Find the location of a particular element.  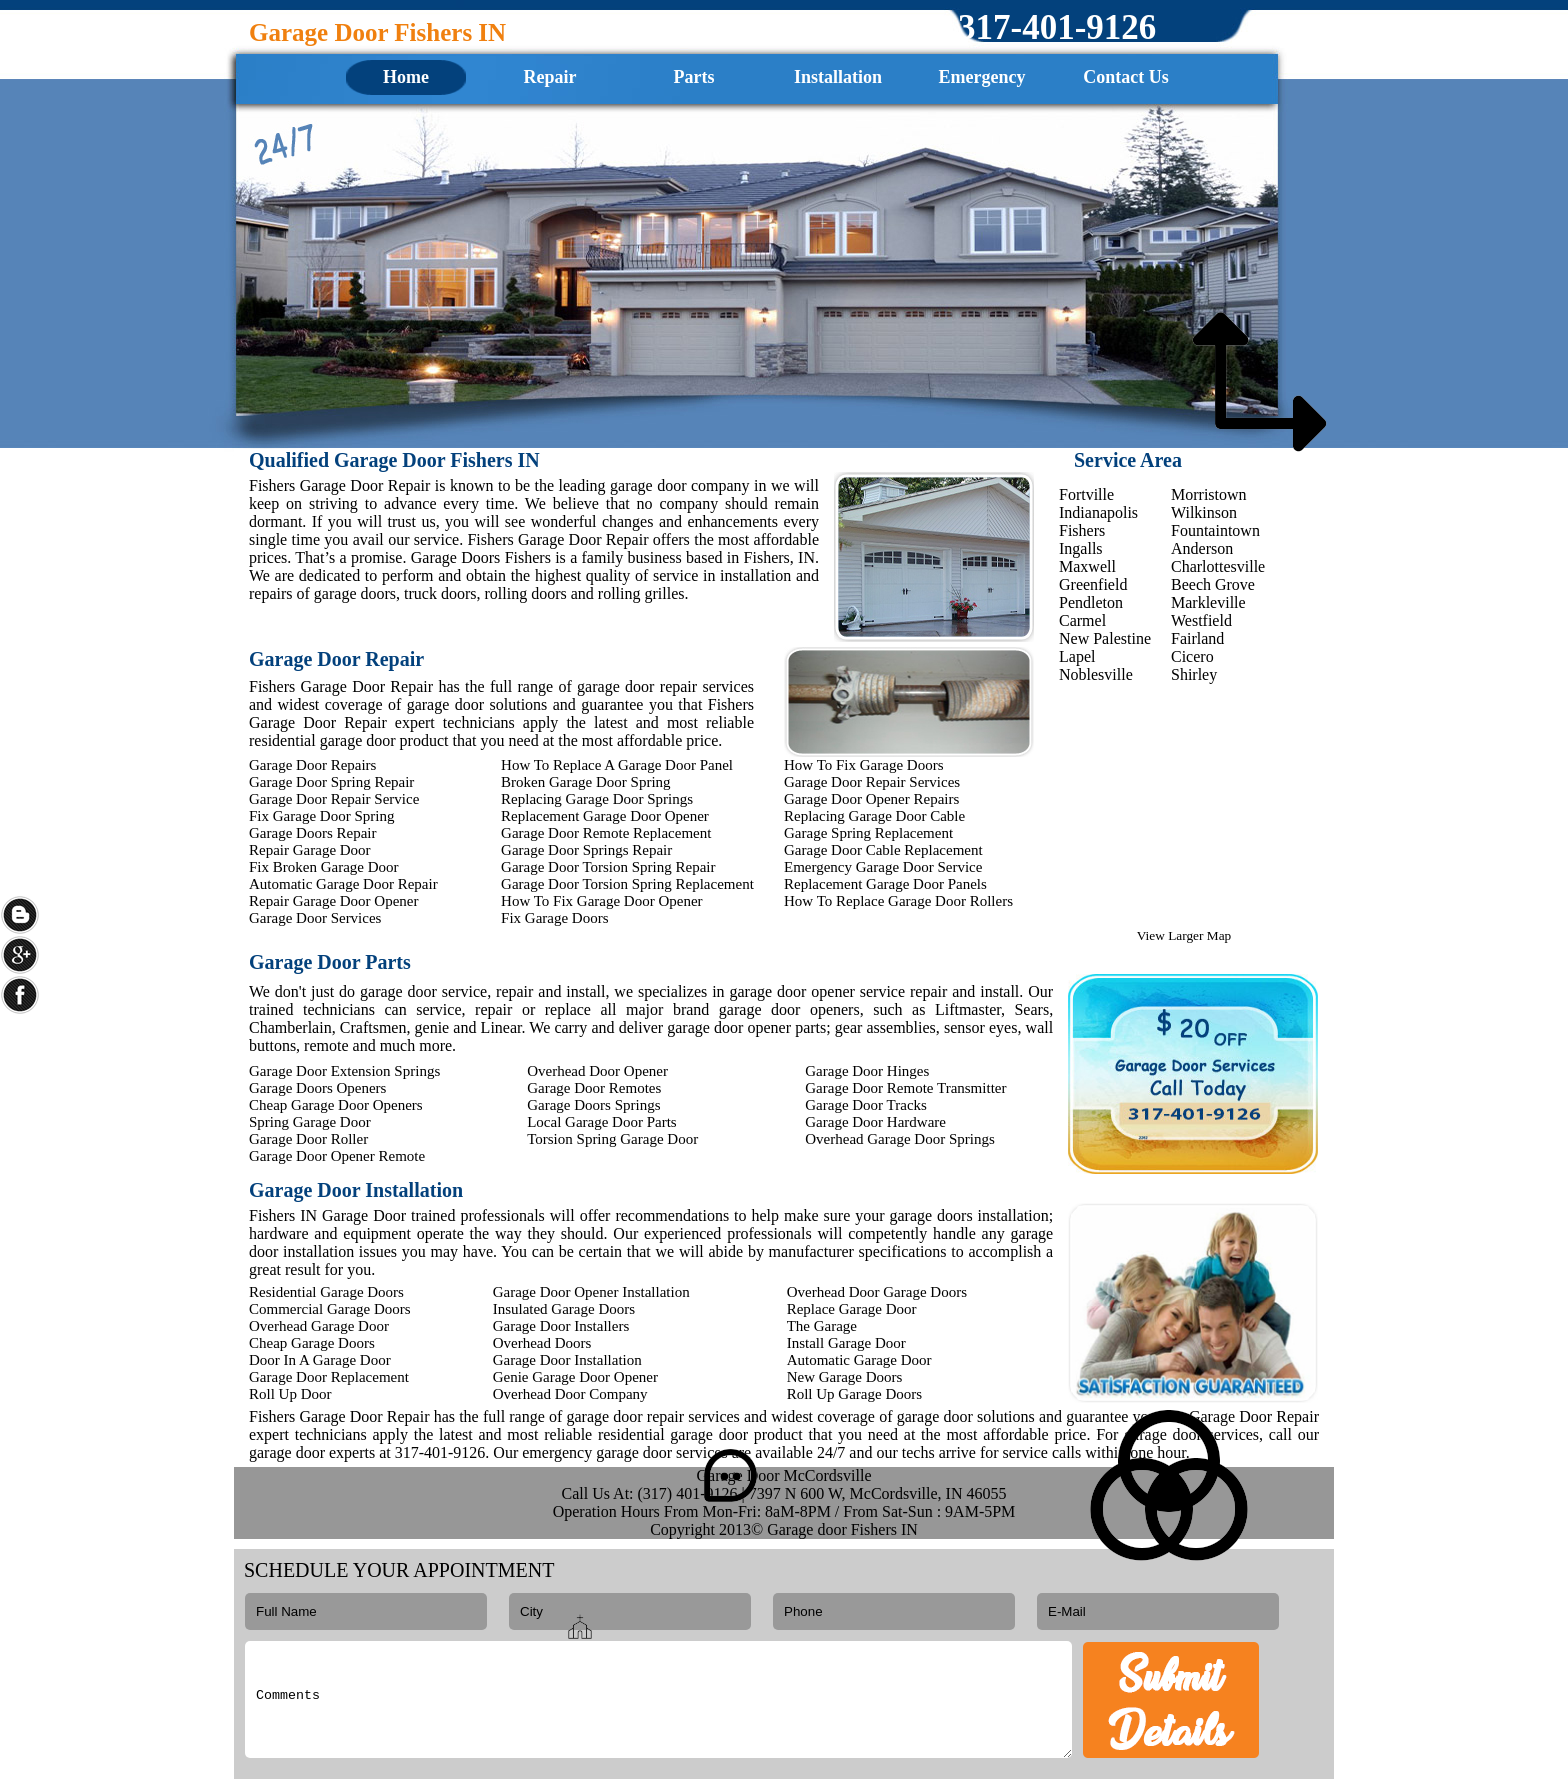

open chat or messaging is located at coordinates (729, 1476).